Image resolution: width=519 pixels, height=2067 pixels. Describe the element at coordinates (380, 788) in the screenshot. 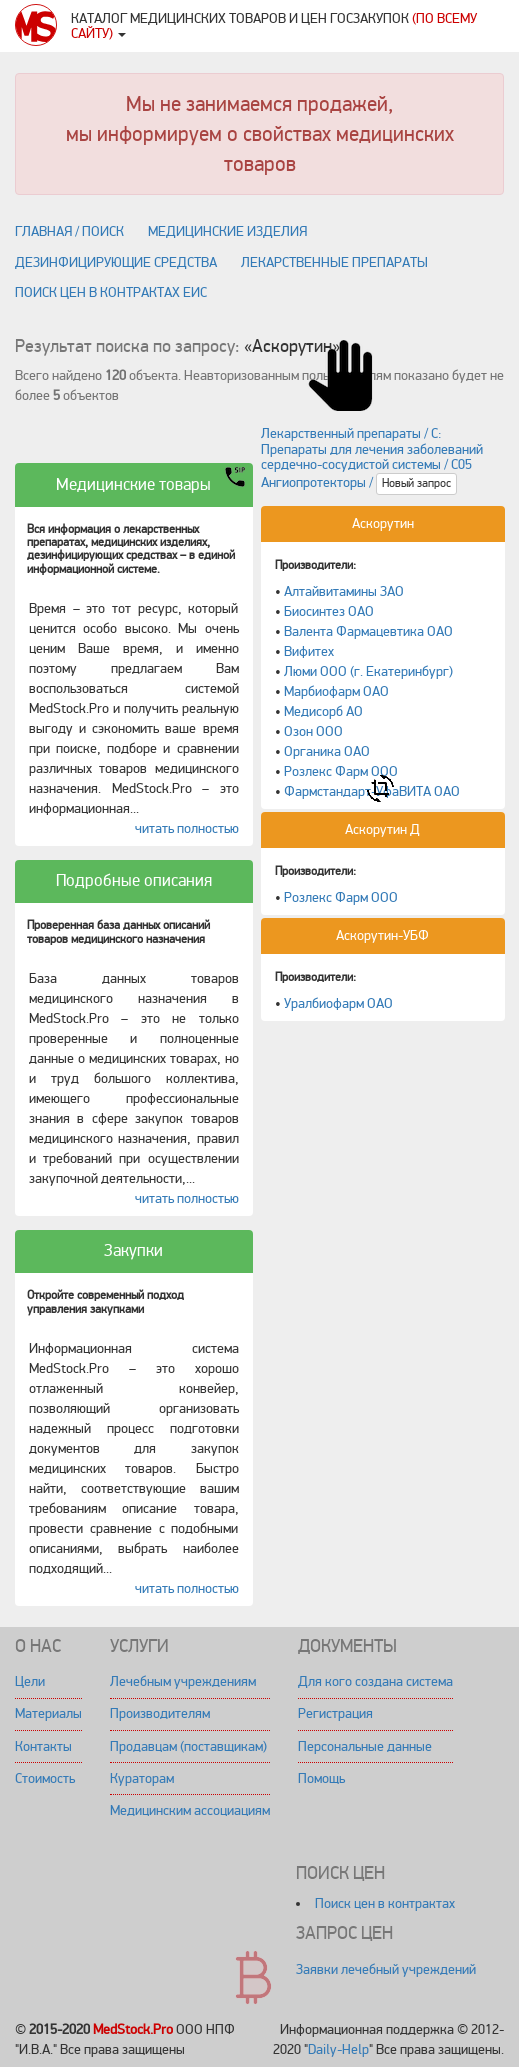

I see `rotate and crop an image` at that location.